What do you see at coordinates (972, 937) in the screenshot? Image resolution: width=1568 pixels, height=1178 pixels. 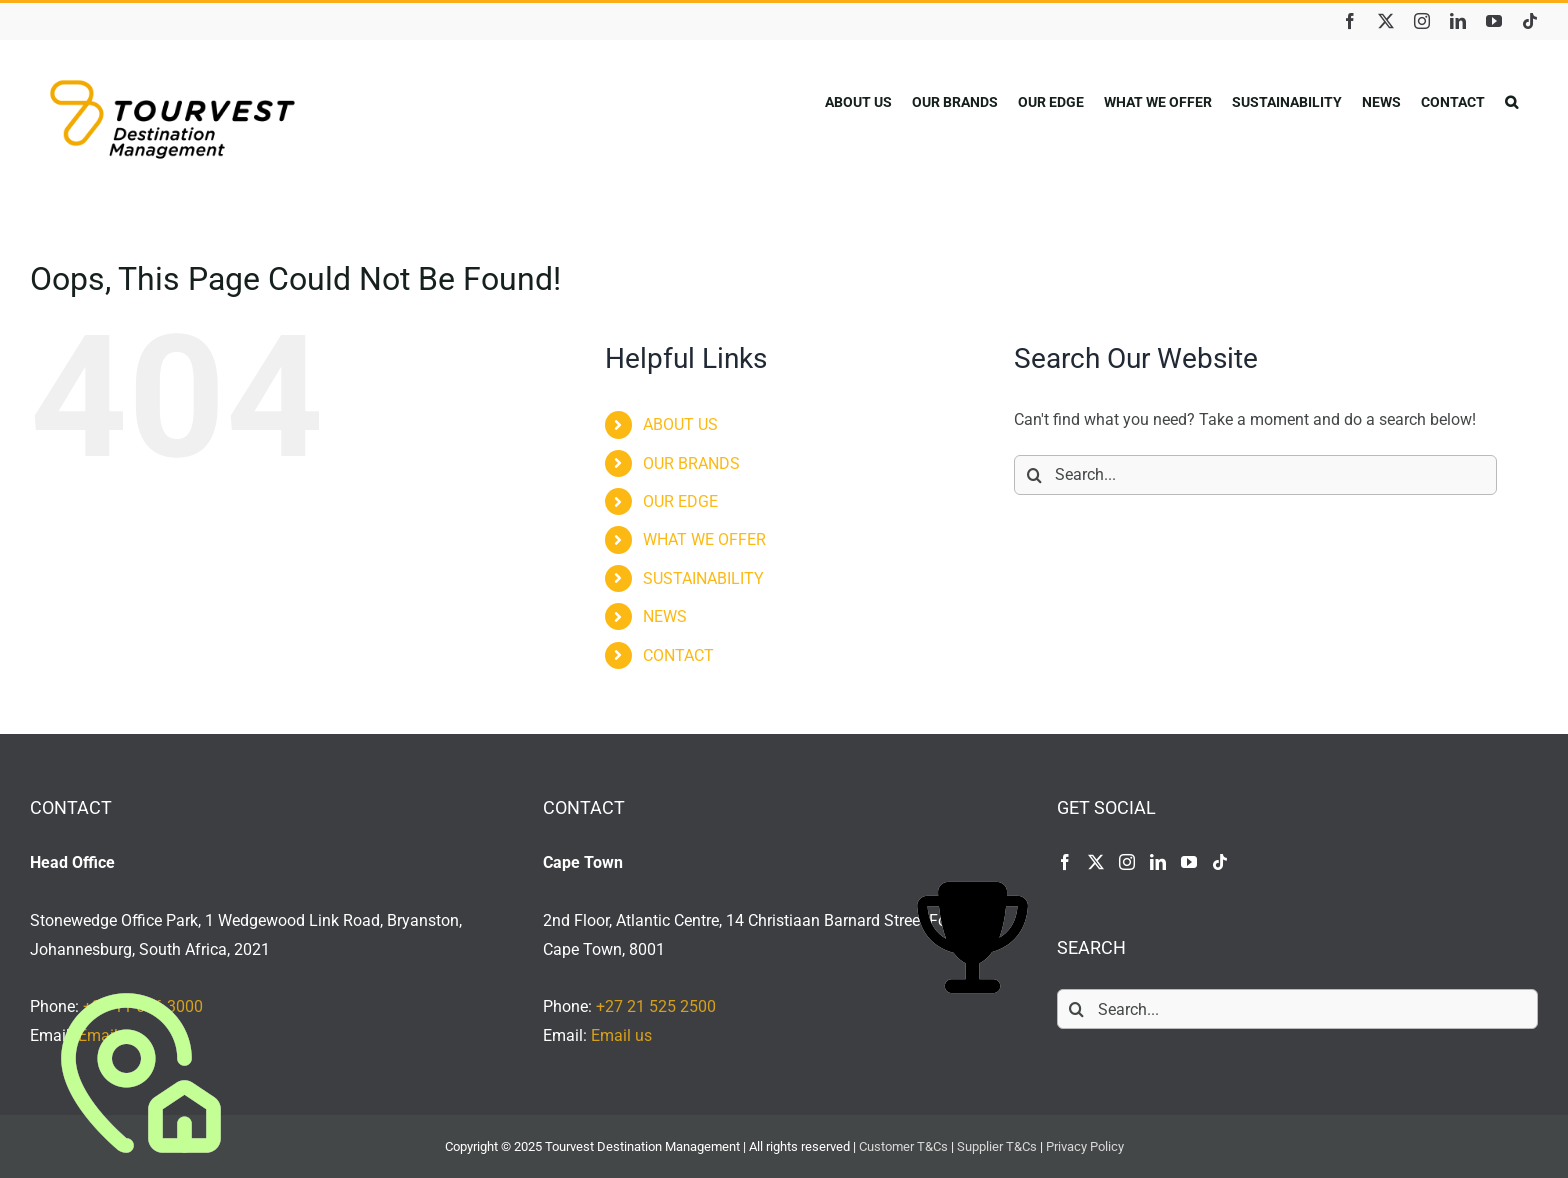 I see `view achievements or awards` at bounding box center [972, 937].